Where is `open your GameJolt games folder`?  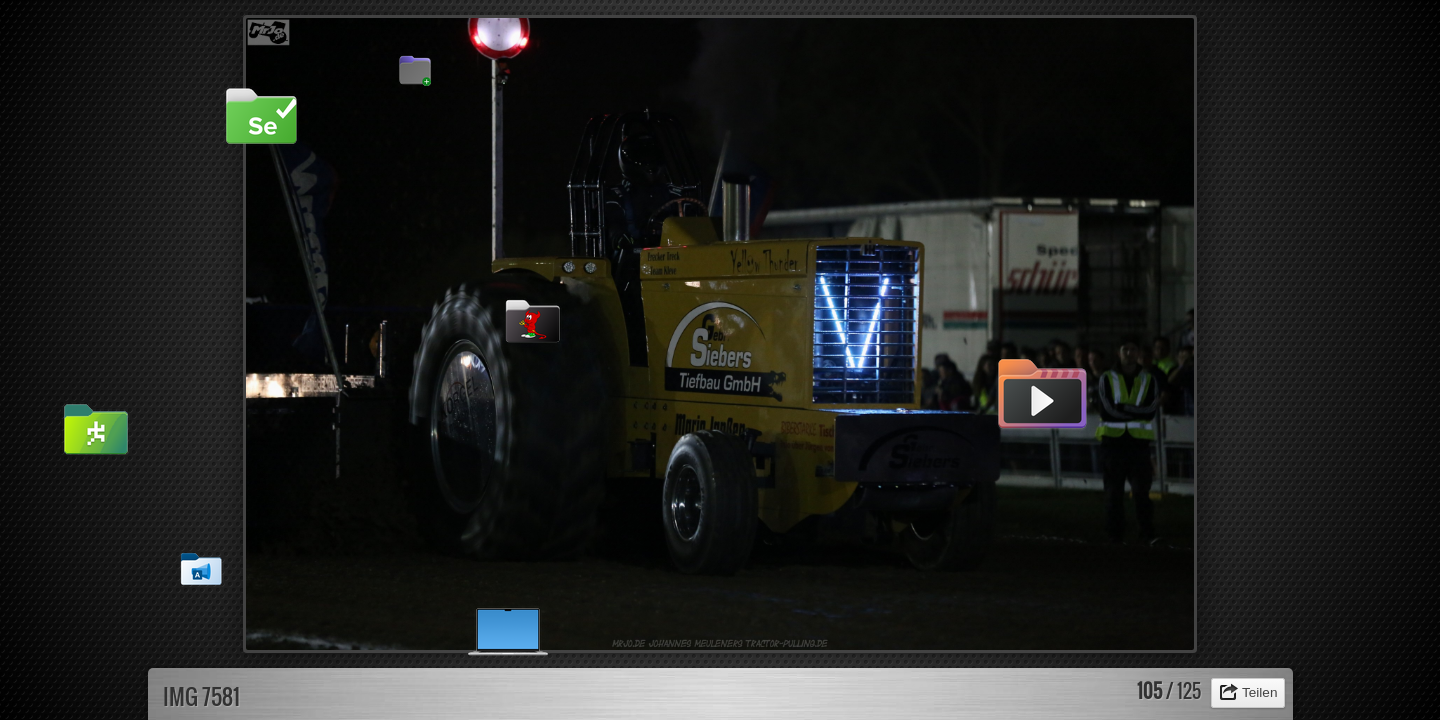
open your GameJolt games folder is located at coordinates (96, 431).